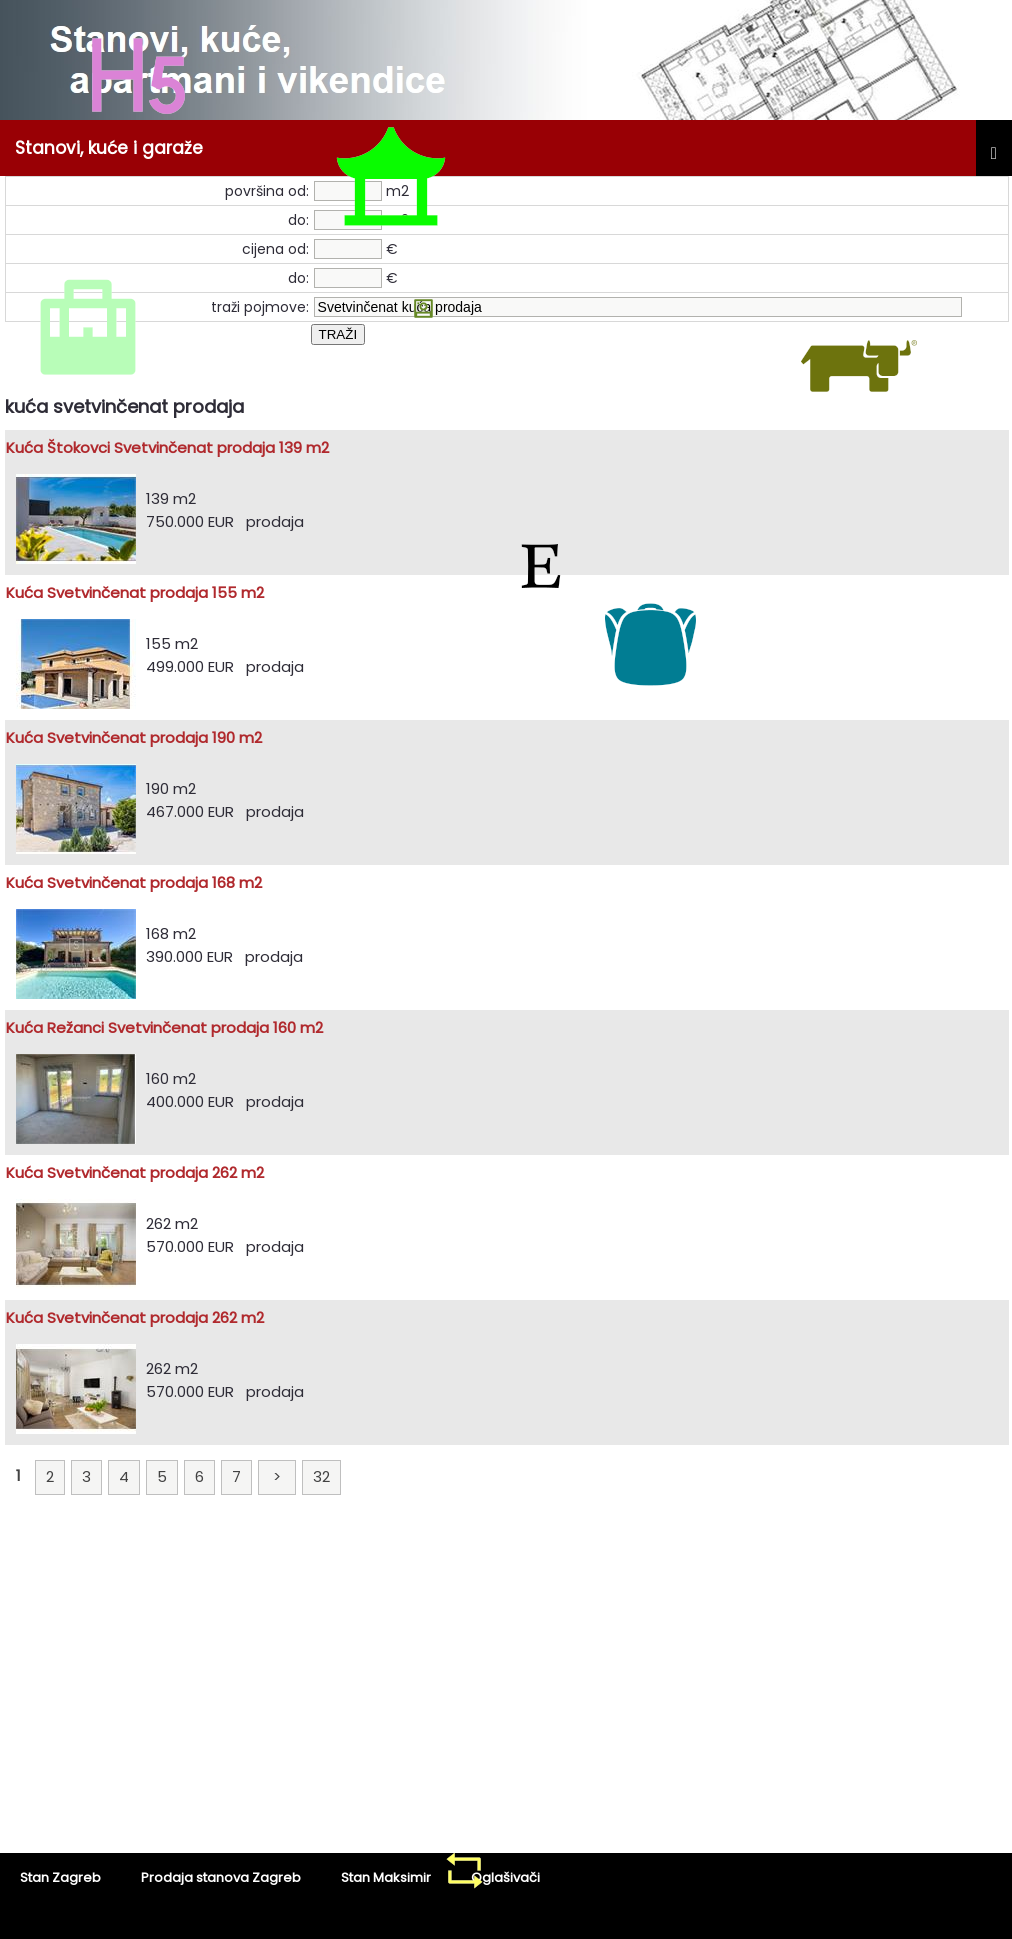 Image resolution: width=1012 pixels, height=1939 pixels. I want to click on open Rancher container management platform, so click(859, 366).